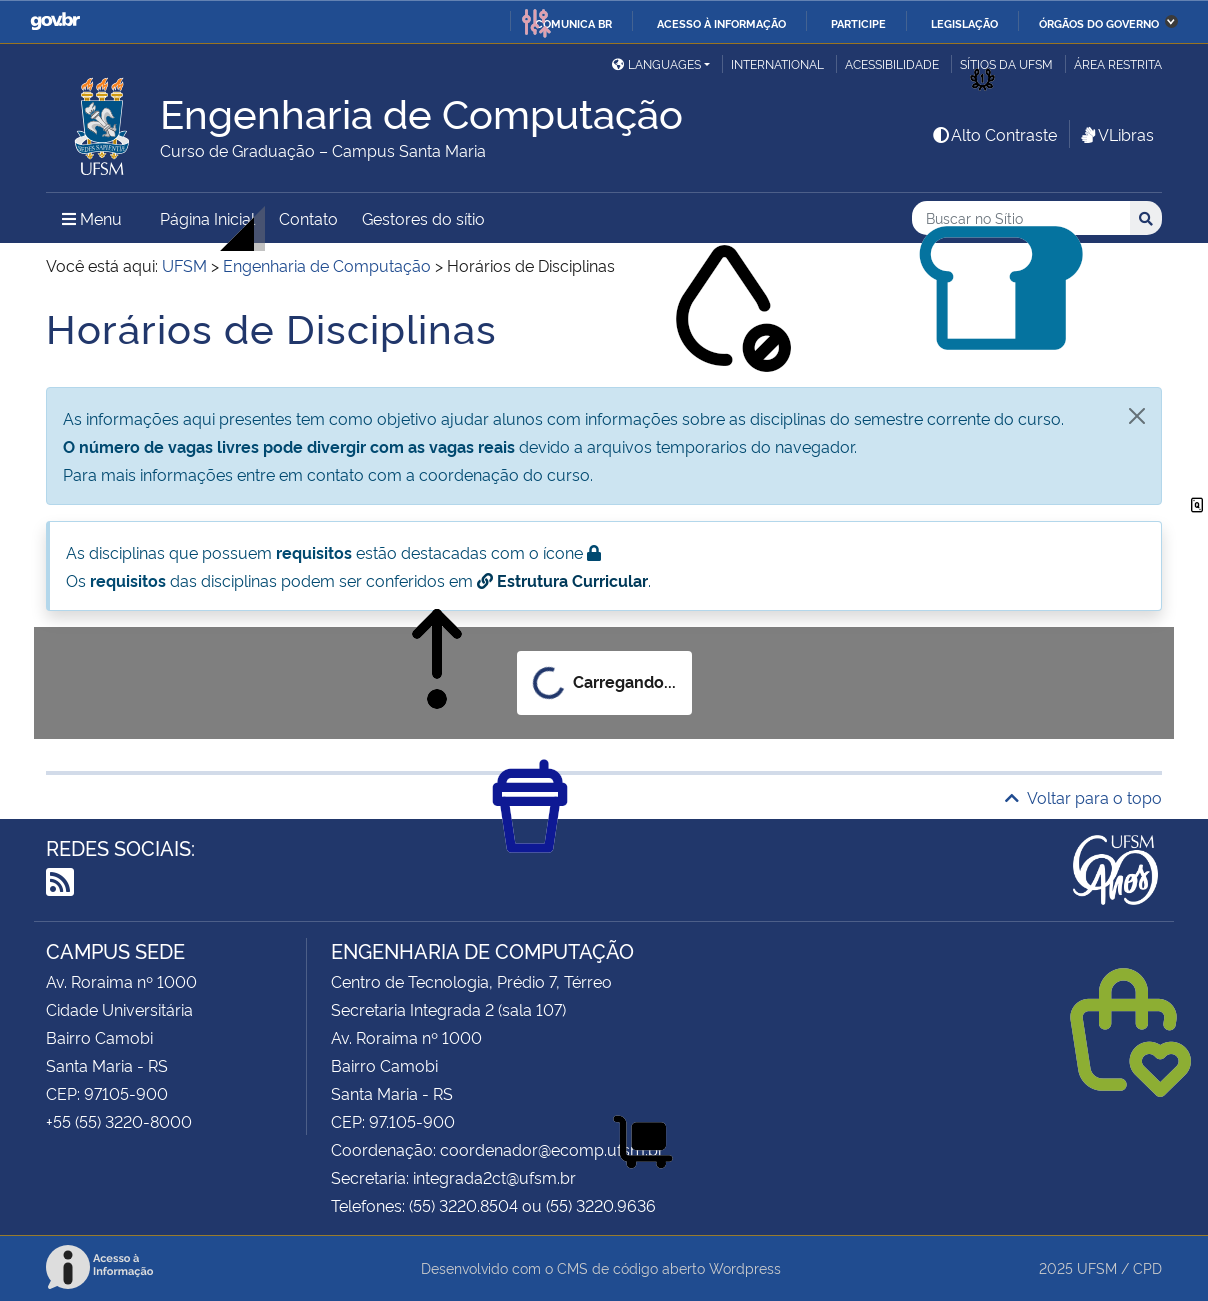 This screenshot has width=1208, height=1301. Describe the element at coordinates (643, 1142) in the screenshot. I see `view shipping or delivery status` at that location.